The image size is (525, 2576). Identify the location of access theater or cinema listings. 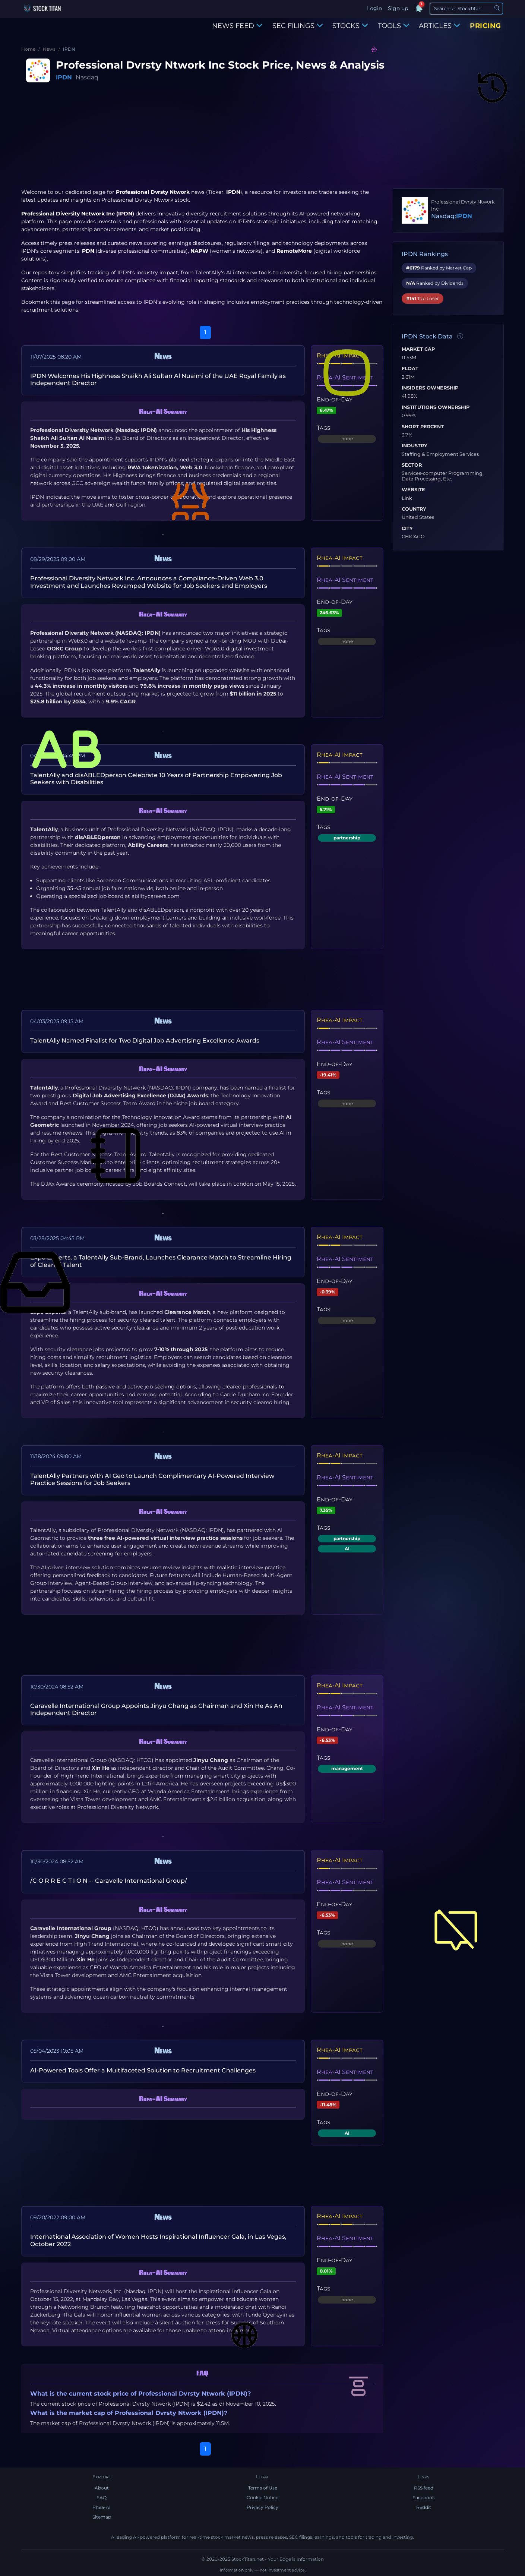
(190, 502).